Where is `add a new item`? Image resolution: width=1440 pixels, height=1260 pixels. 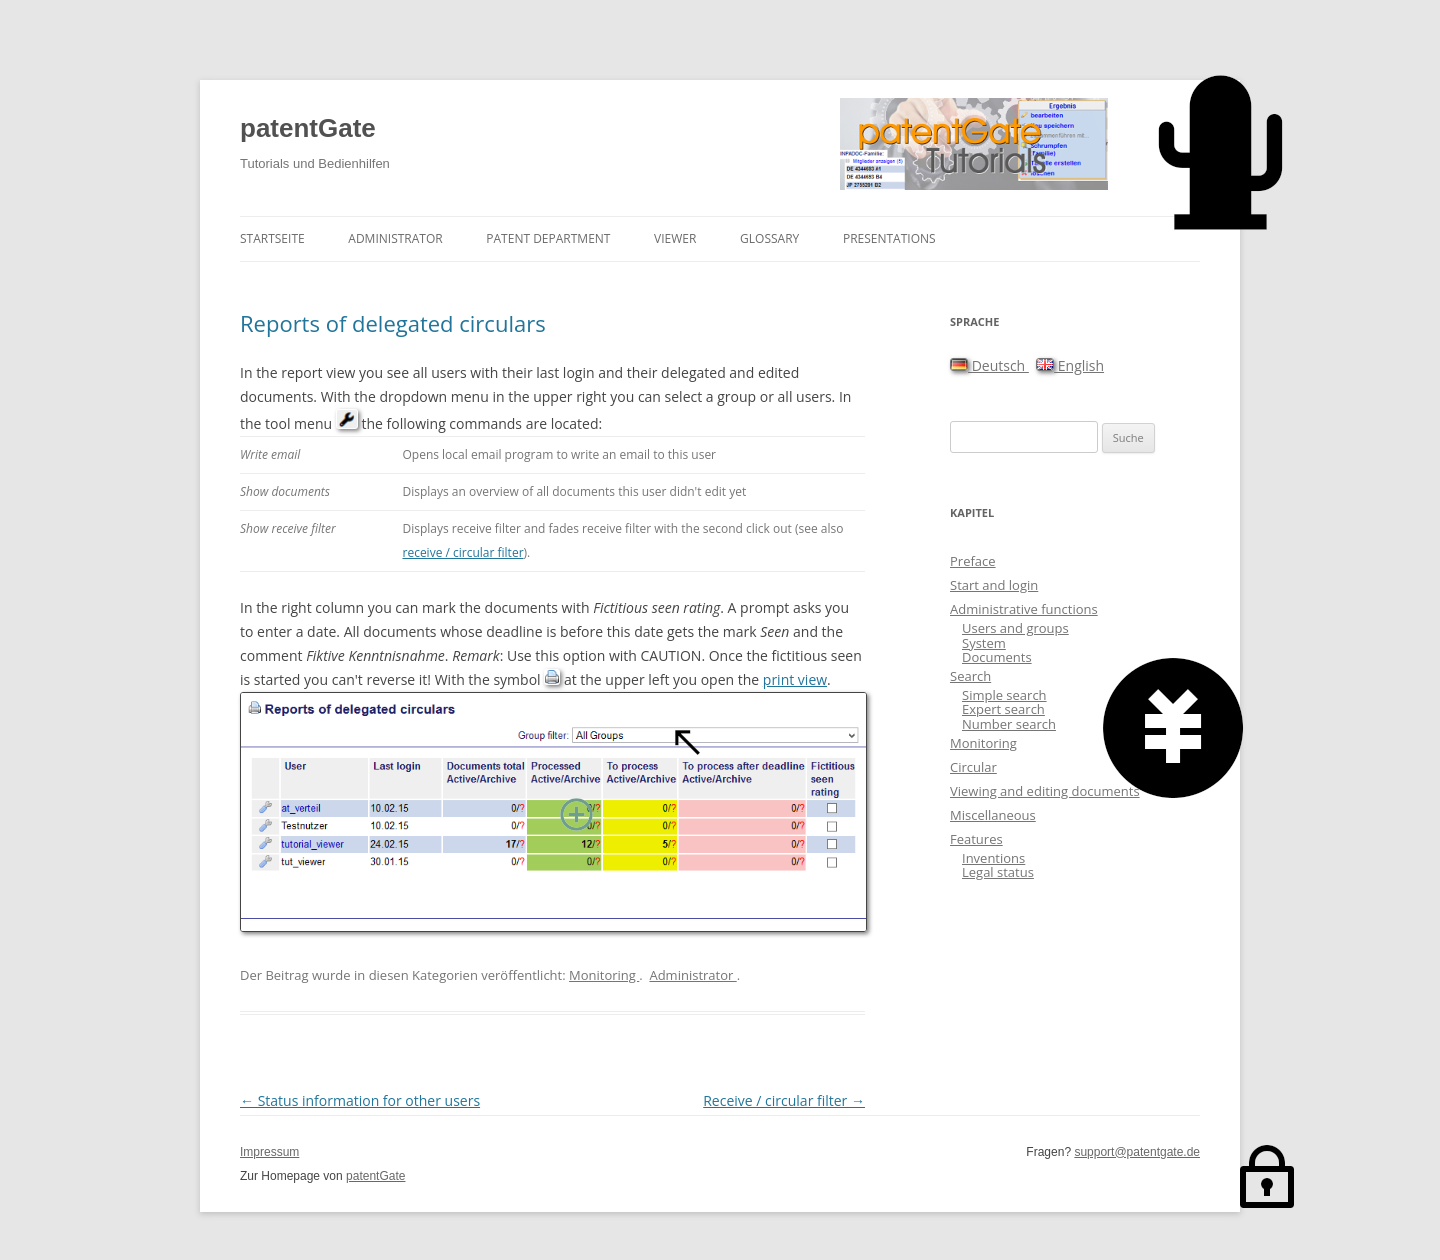
add a new item is located at coordinates (576, 814).